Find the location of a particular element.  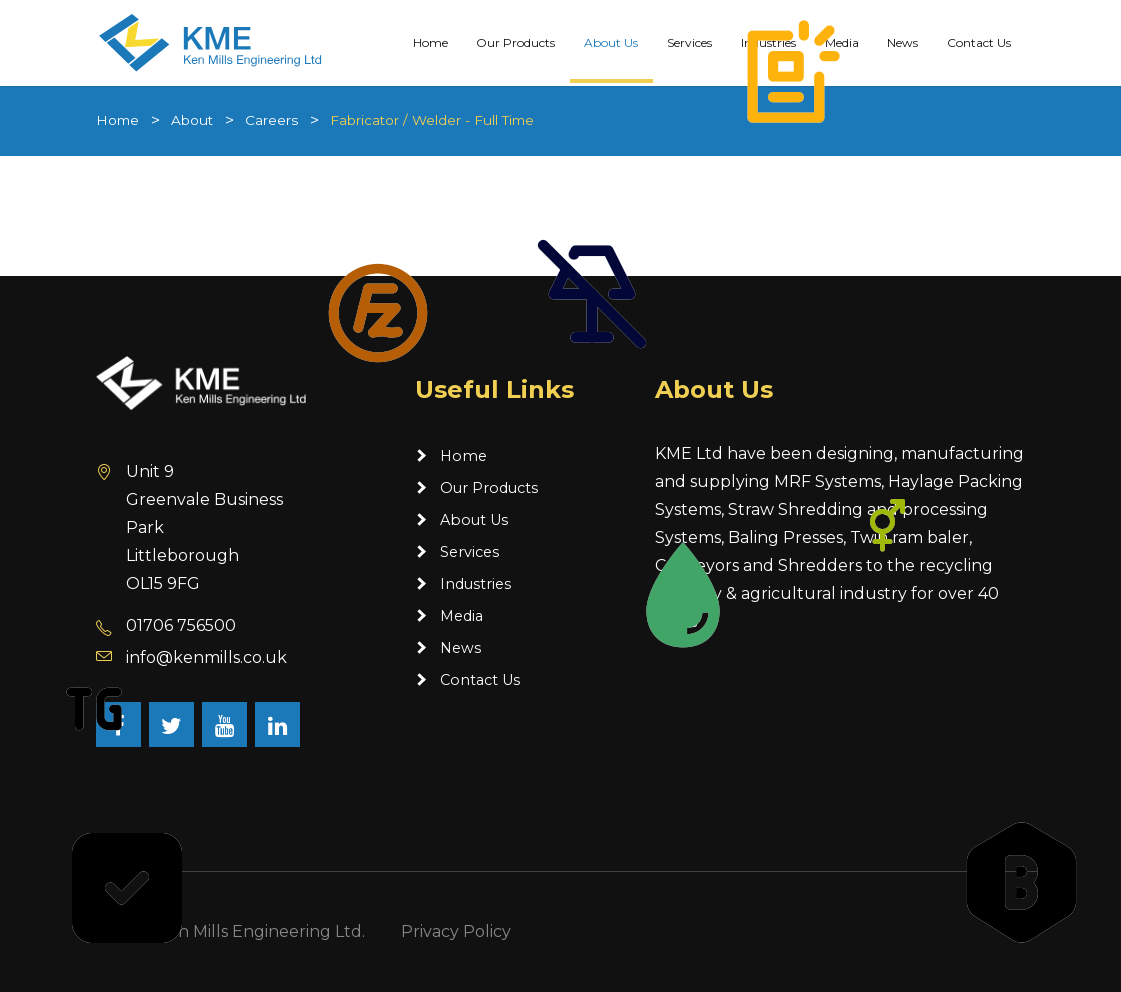

indicates bold text formatting option is located at coordinates (1021, 882).